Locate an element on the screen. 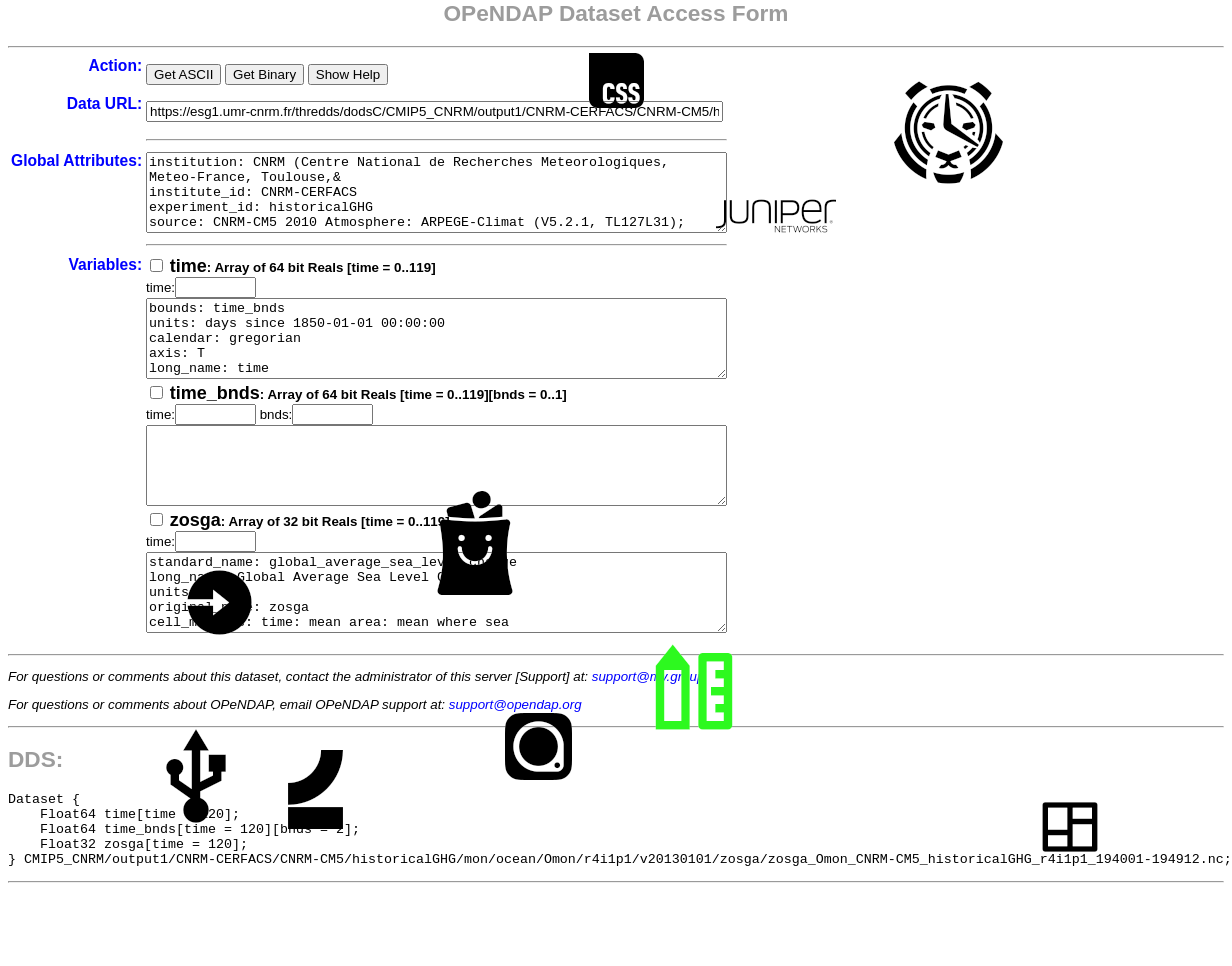 This screenshot has width=1232, height=966. CSS programming language logo is located at coordinates (616, 80).